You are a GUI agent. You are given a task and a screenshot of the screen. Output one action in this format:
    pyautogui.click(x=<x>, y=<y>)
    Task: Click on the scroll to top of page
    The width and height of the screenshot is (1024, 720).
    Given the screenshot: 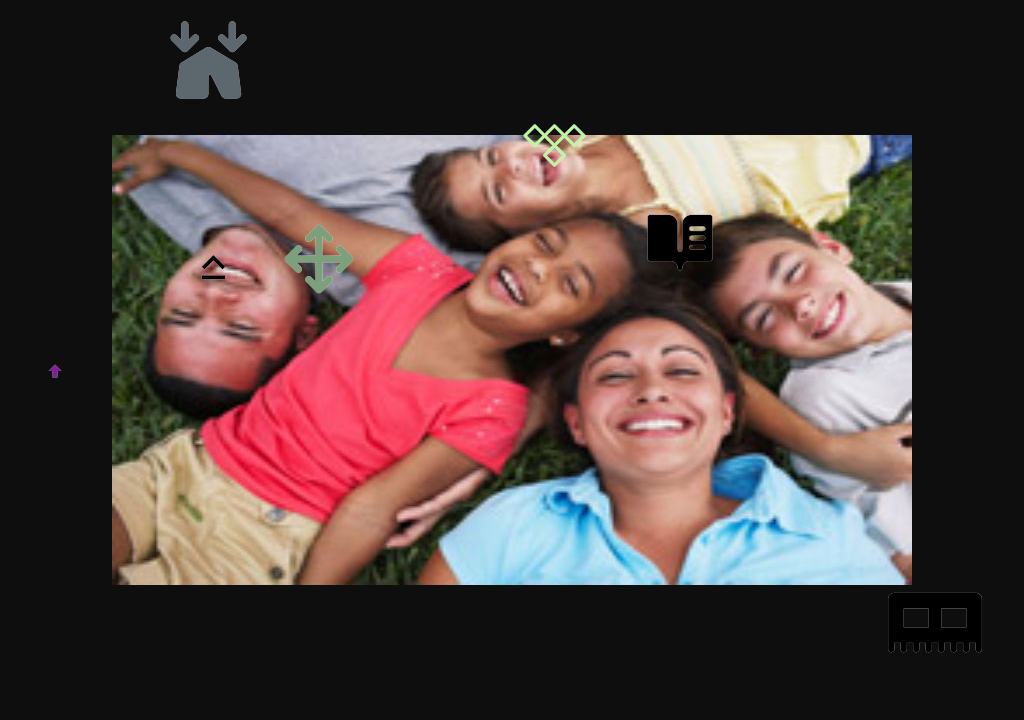 What is the action you would take?
    pyautogui.click(x=55, y=371)
    